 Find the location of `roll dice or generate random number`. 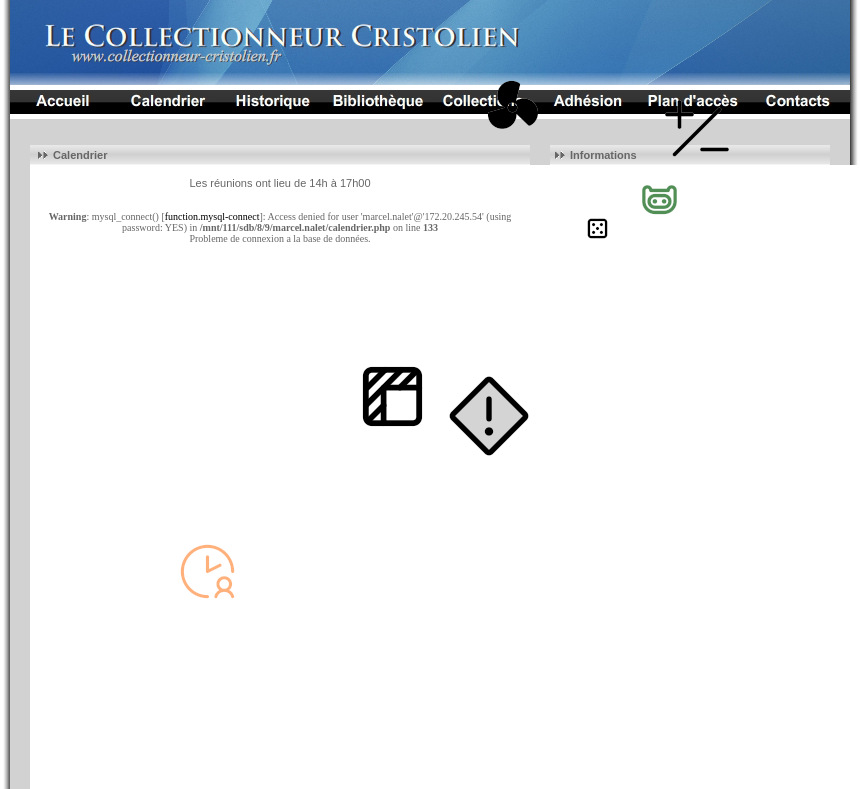

roll dice or generate random number is located at coordinates (597, 228).